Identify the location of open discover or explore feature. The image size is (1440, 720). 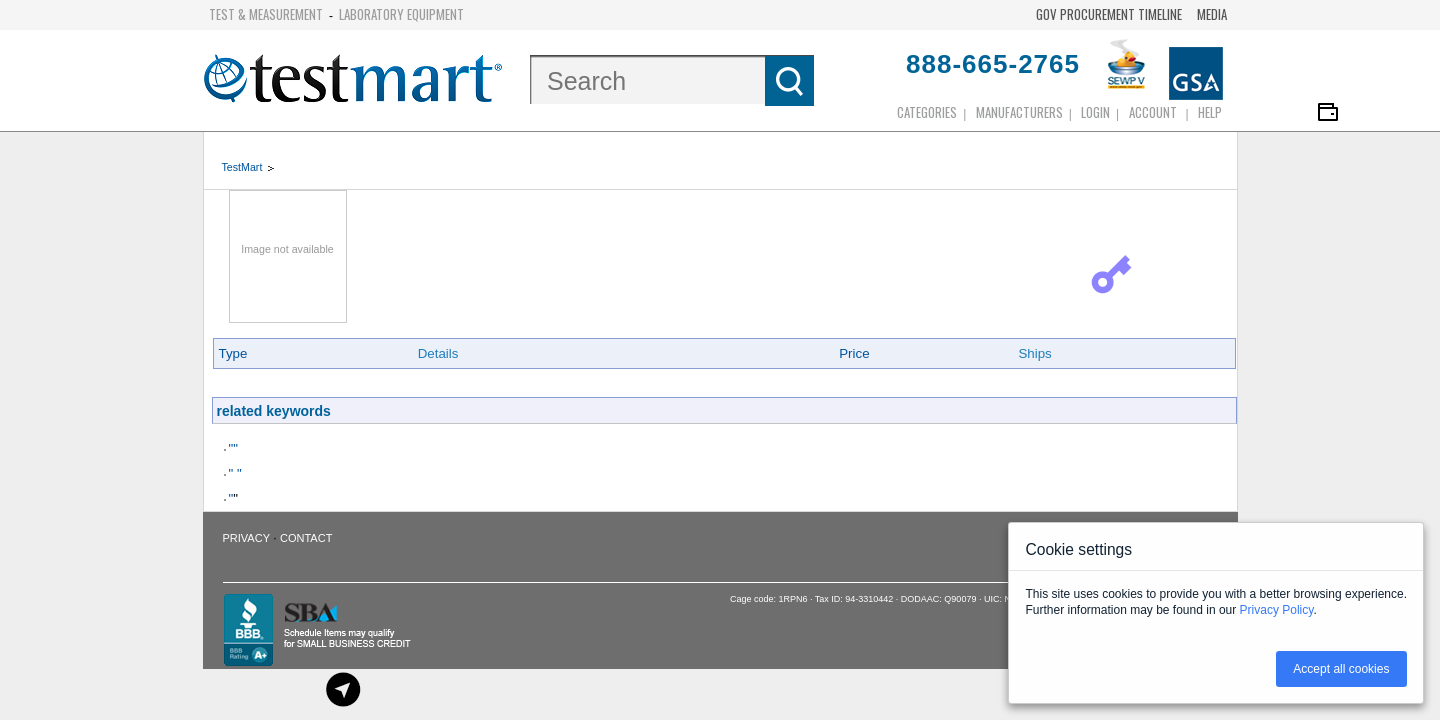
(341, 689).